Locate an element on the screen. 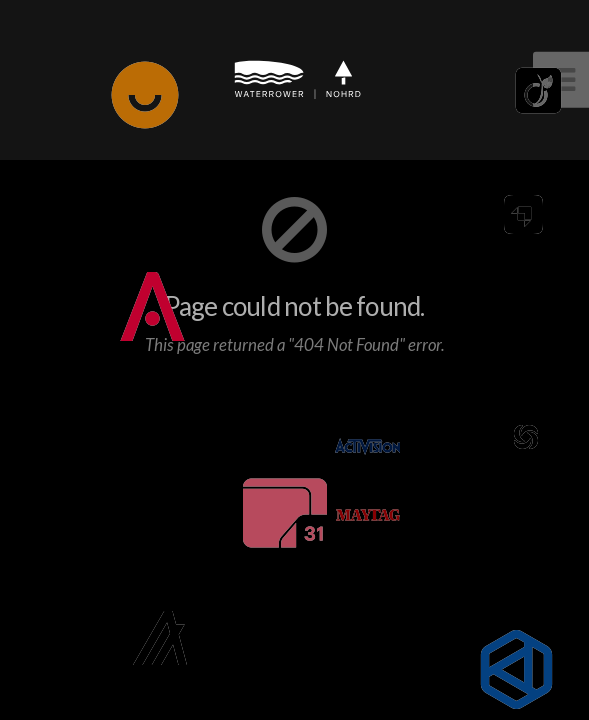 The image size is (589, 720). actigraph brand logo is located at coordinates (152, 306).